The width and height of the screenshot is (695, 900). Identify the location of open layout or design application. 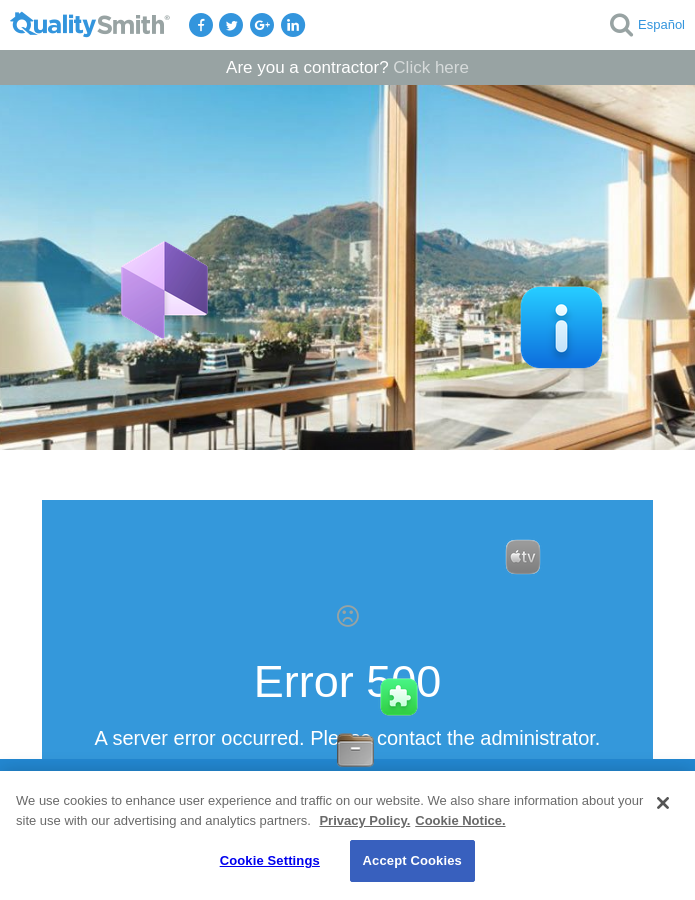
(164, 290).